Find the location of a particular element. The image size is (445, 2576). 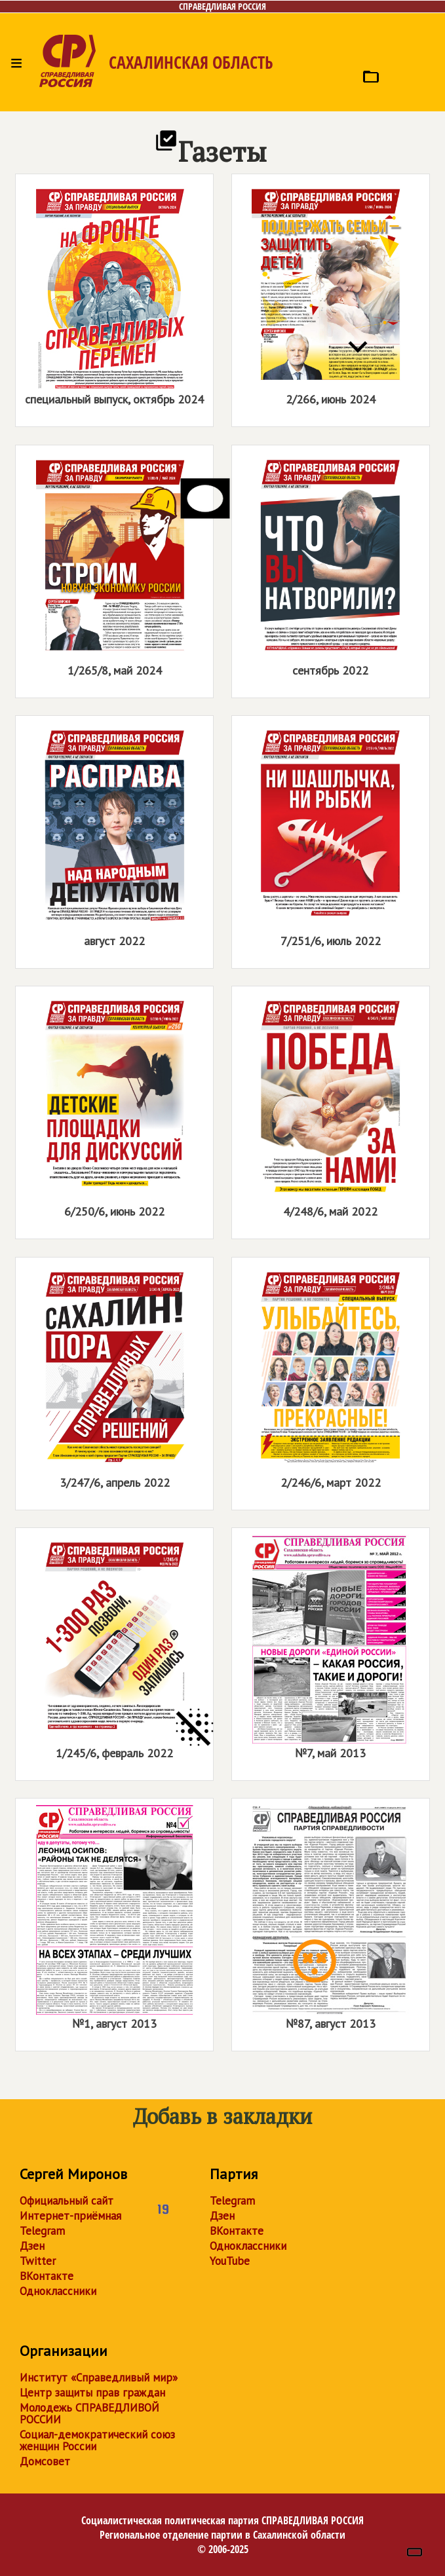

indicates 19 items or notifications is located at coordinates (163, 2209).